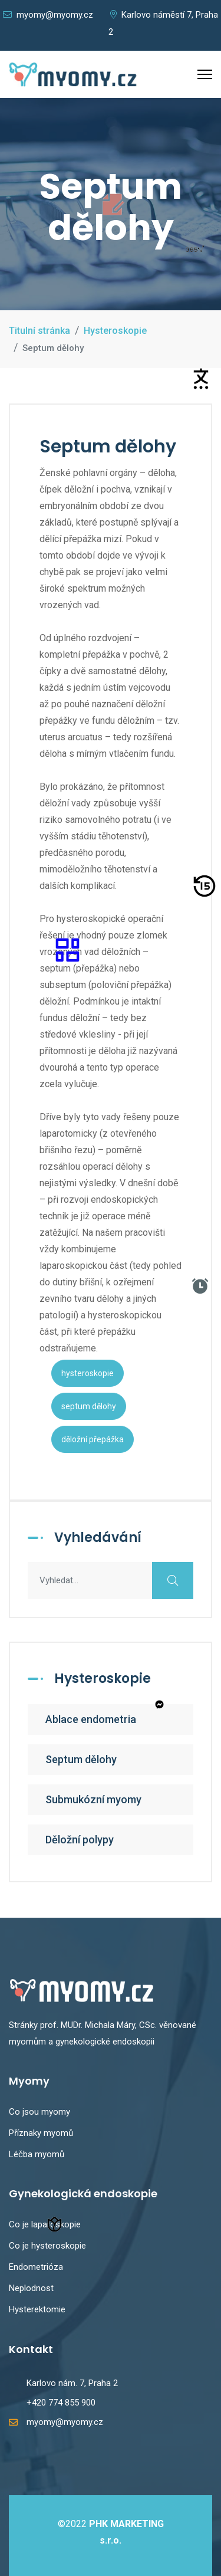  Describe the element at coordinates (194, 248) in the screenshot. I see `365 data science logo` at that location.